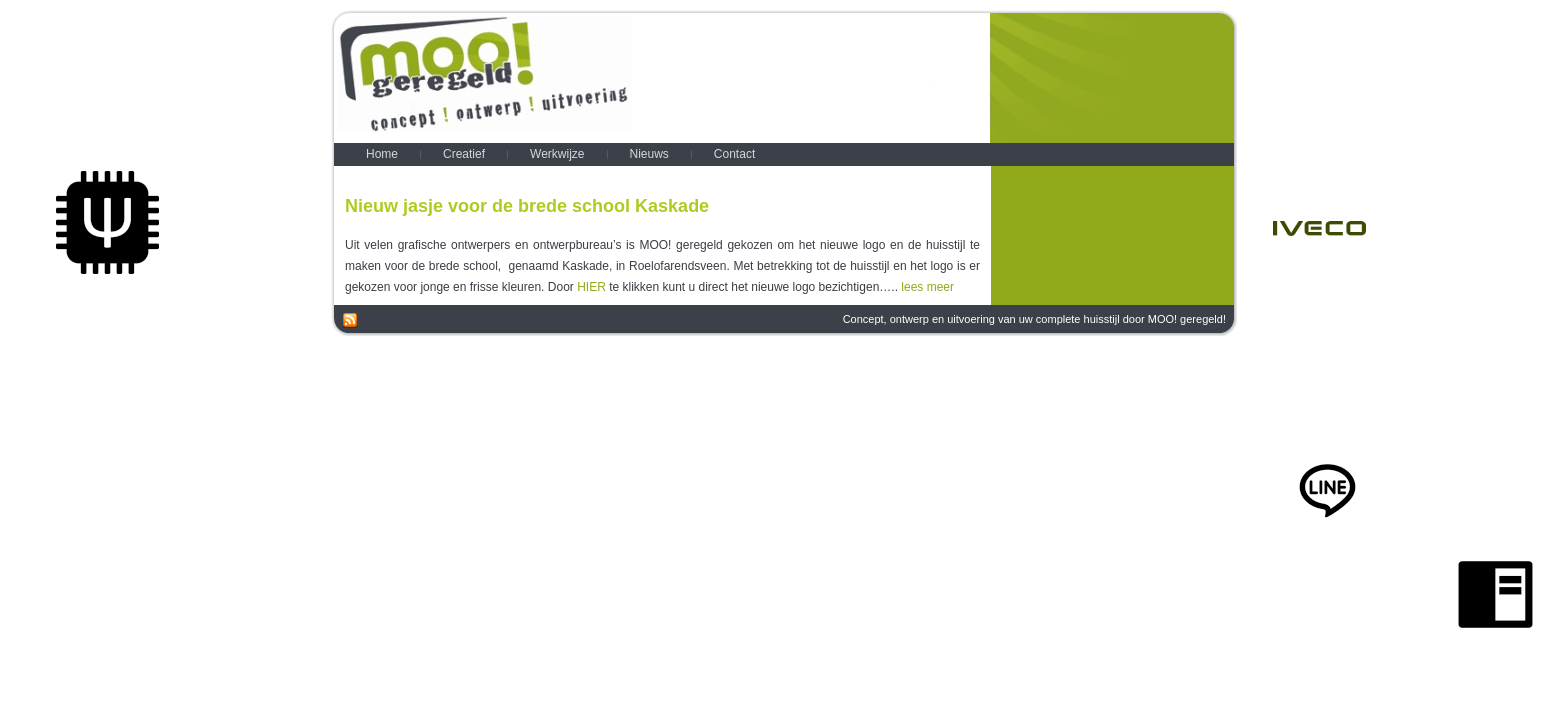  Describe the element at coordinates (107, 222) in the screenshot. I see `QMK firmware project logo` at that location.